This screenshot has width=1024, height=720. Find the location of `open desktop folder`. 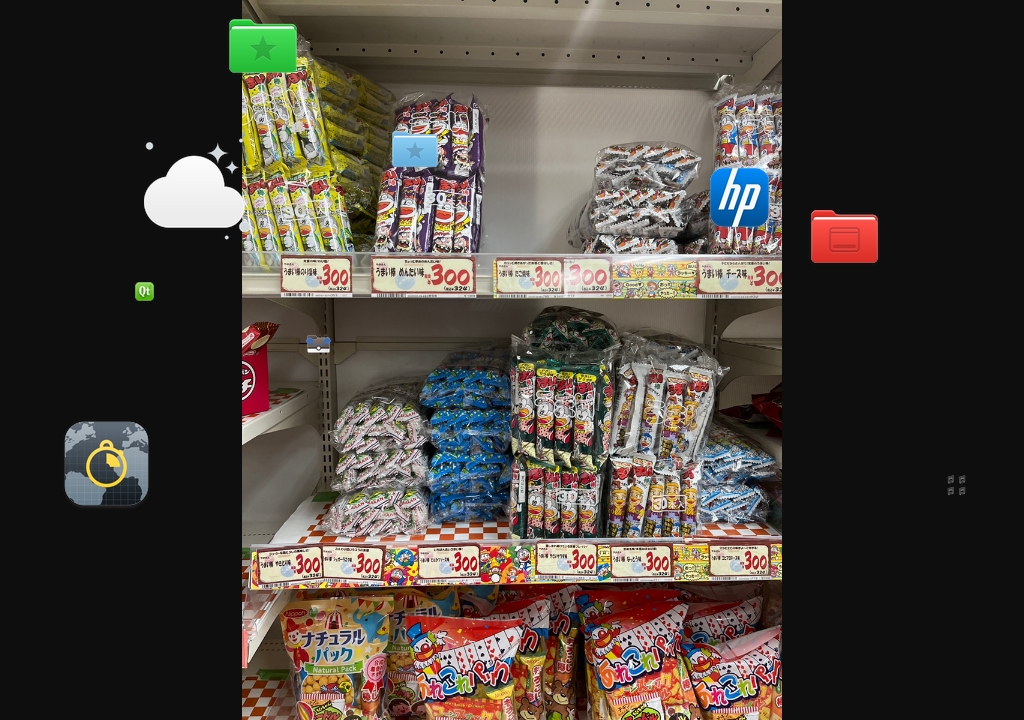

open desktop folder is located at coordinates (844, 236).